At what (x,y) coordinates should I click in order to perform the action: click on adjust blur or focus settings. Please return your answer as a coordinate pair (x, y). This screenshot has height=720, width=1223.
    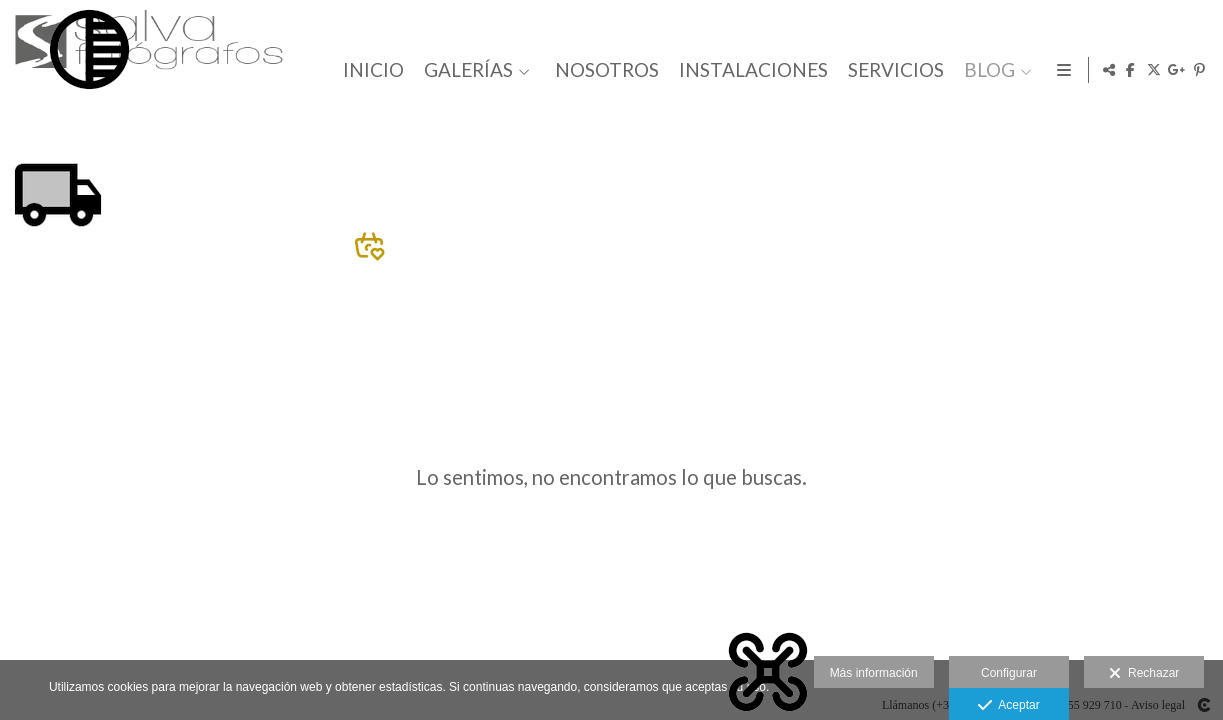
    Looking at the image, I should click on (89, 49).